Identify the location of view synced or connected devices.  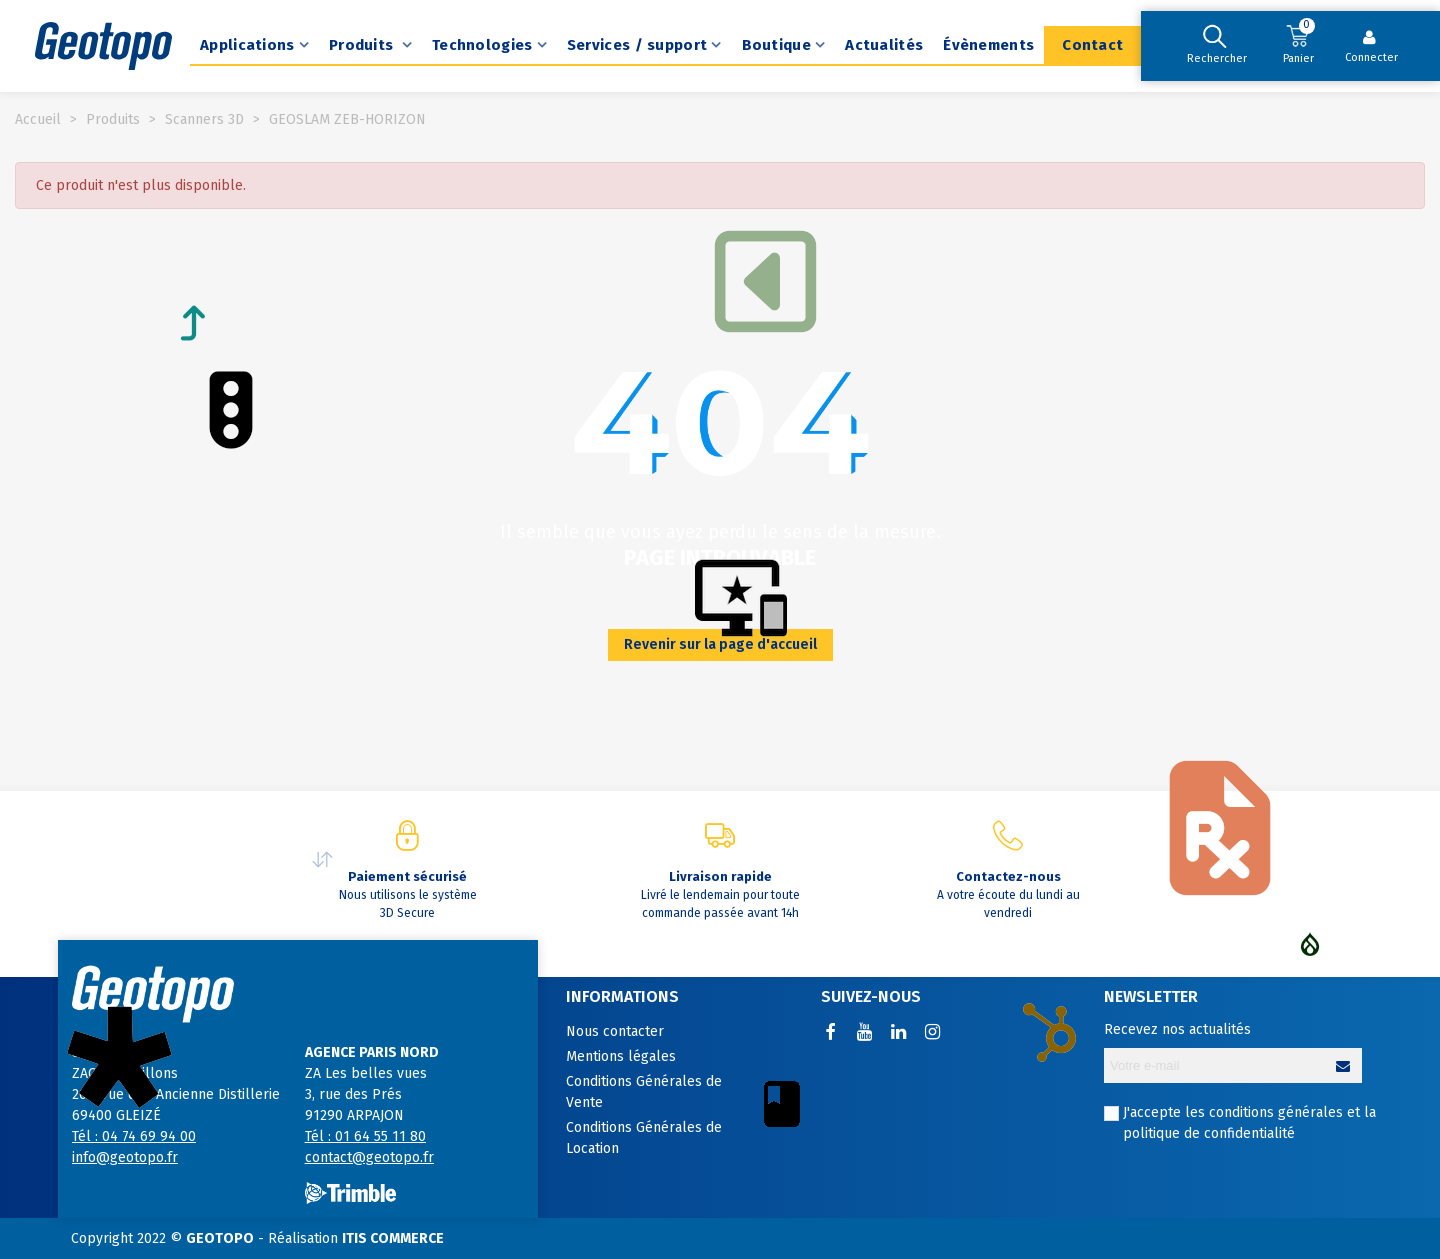
(741, 598).